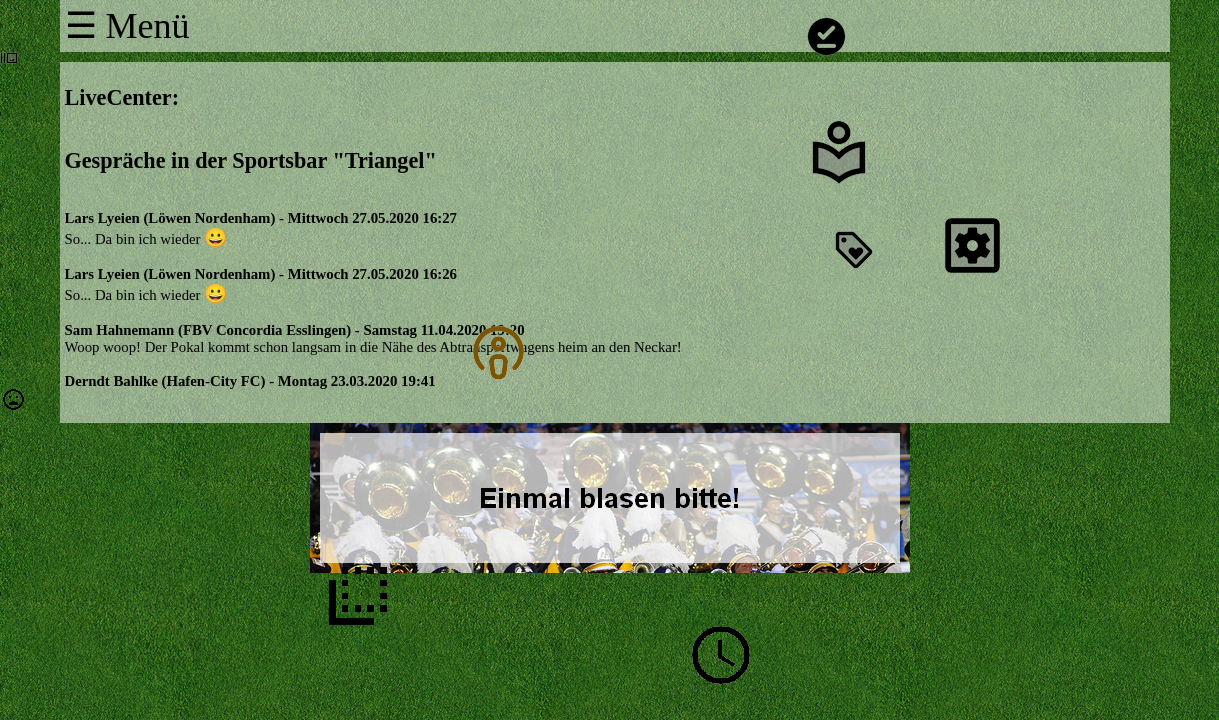 This screenshot has width=1219, height=720. I want to click on access local library or reading resources, so click(839, 153).